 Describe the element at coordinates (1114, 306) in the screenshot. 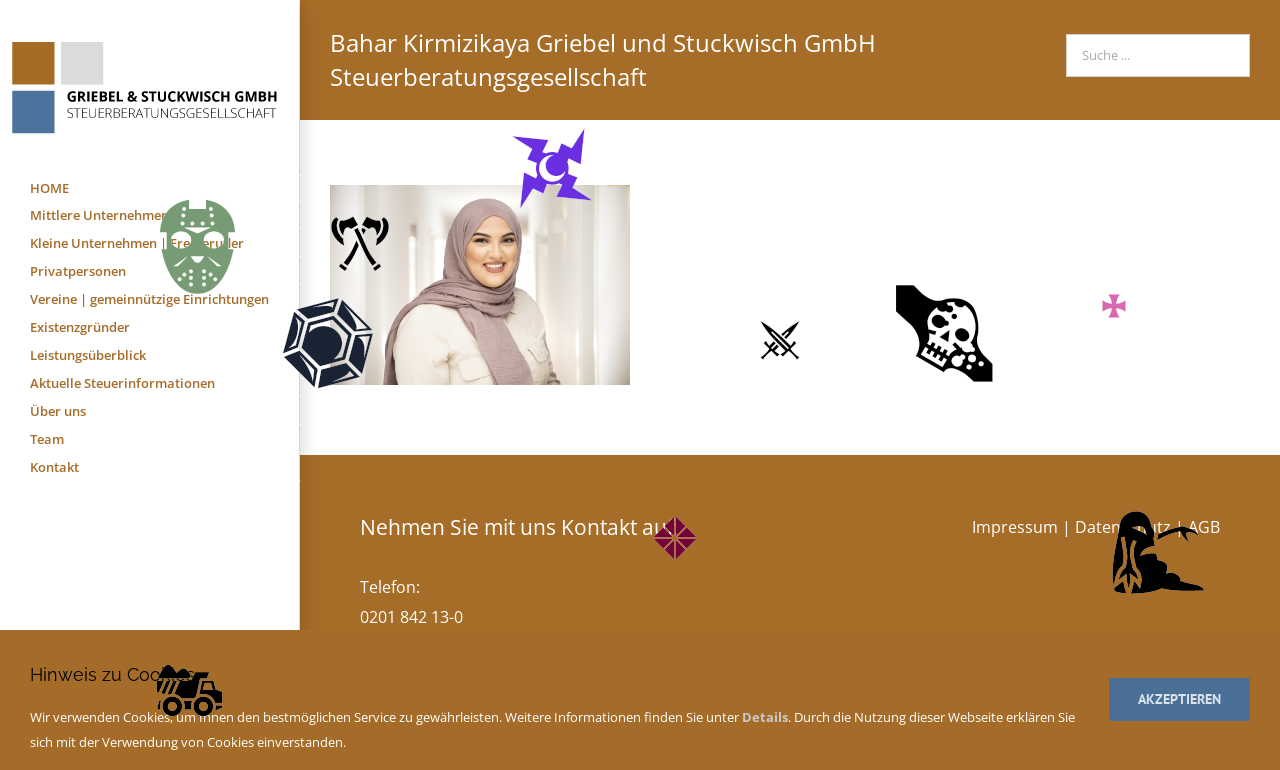

I see `indicates an achievement or military-style badge` at that location.